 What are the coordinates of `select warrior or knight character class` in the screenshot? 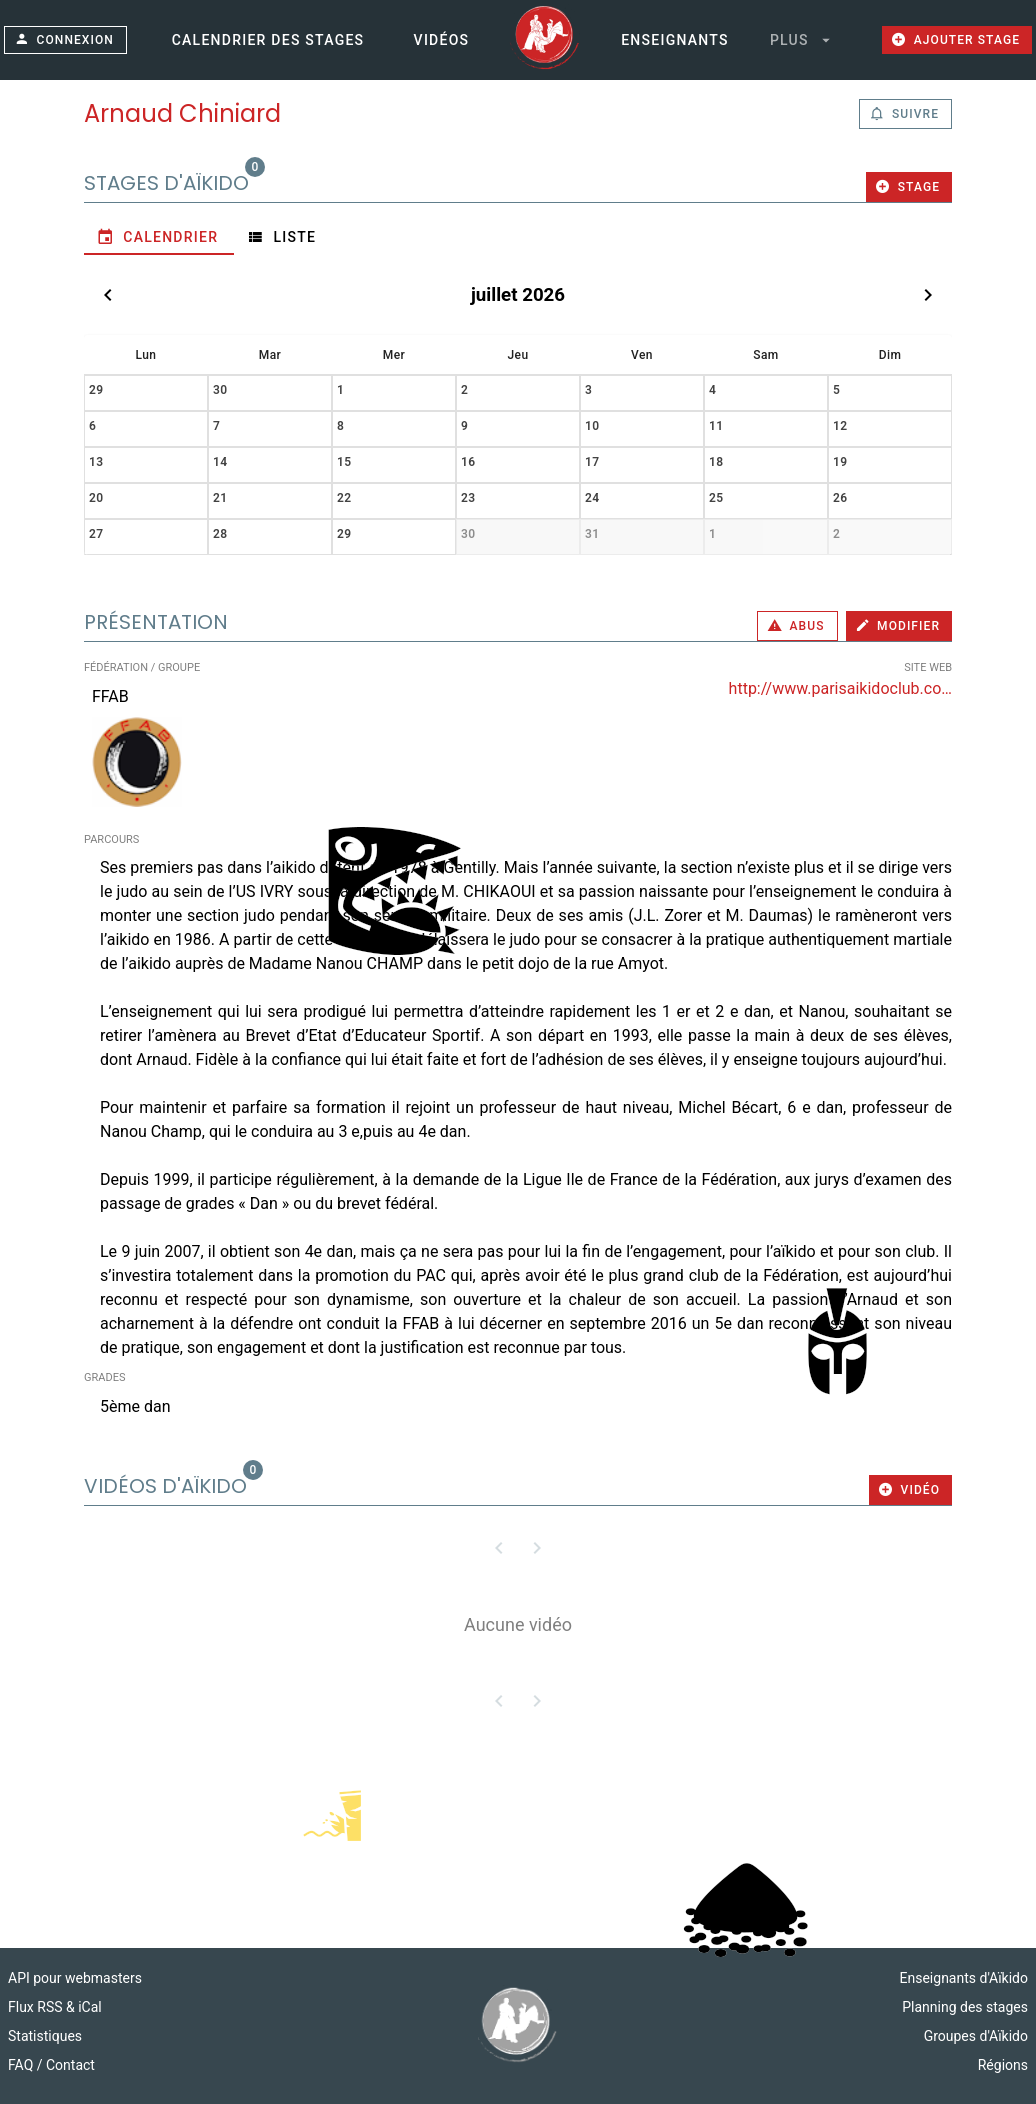 It's located at (837, 1341).